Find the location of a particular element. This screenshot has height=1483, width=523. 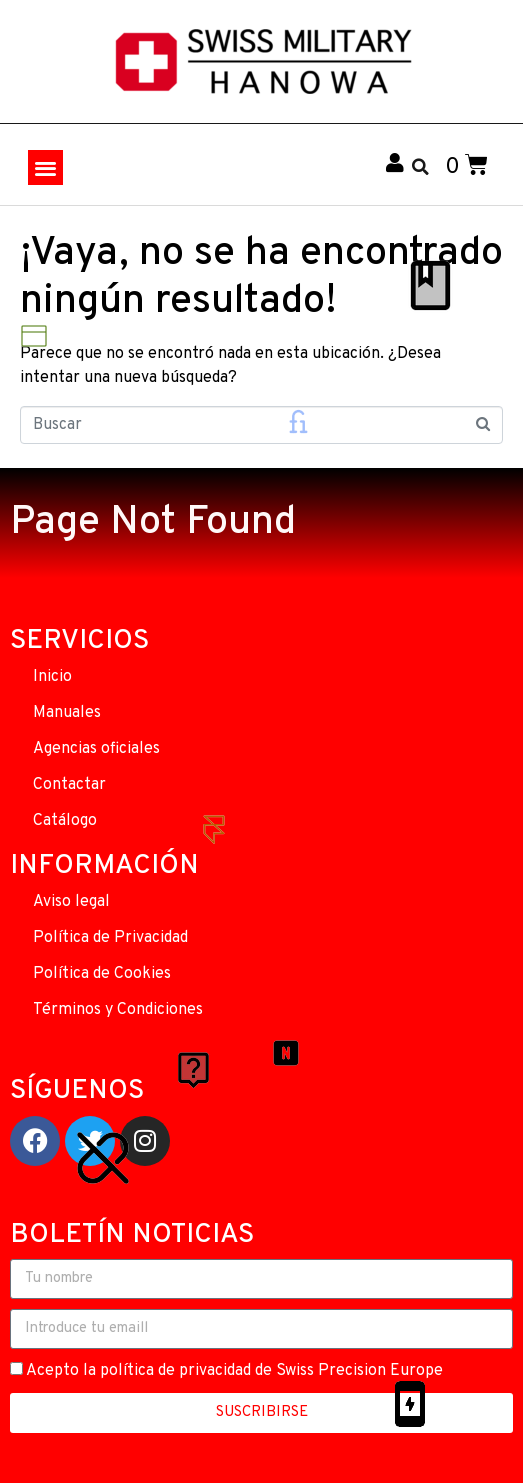

apply ligature formatting to selected text is located at coordinates (298, 421).